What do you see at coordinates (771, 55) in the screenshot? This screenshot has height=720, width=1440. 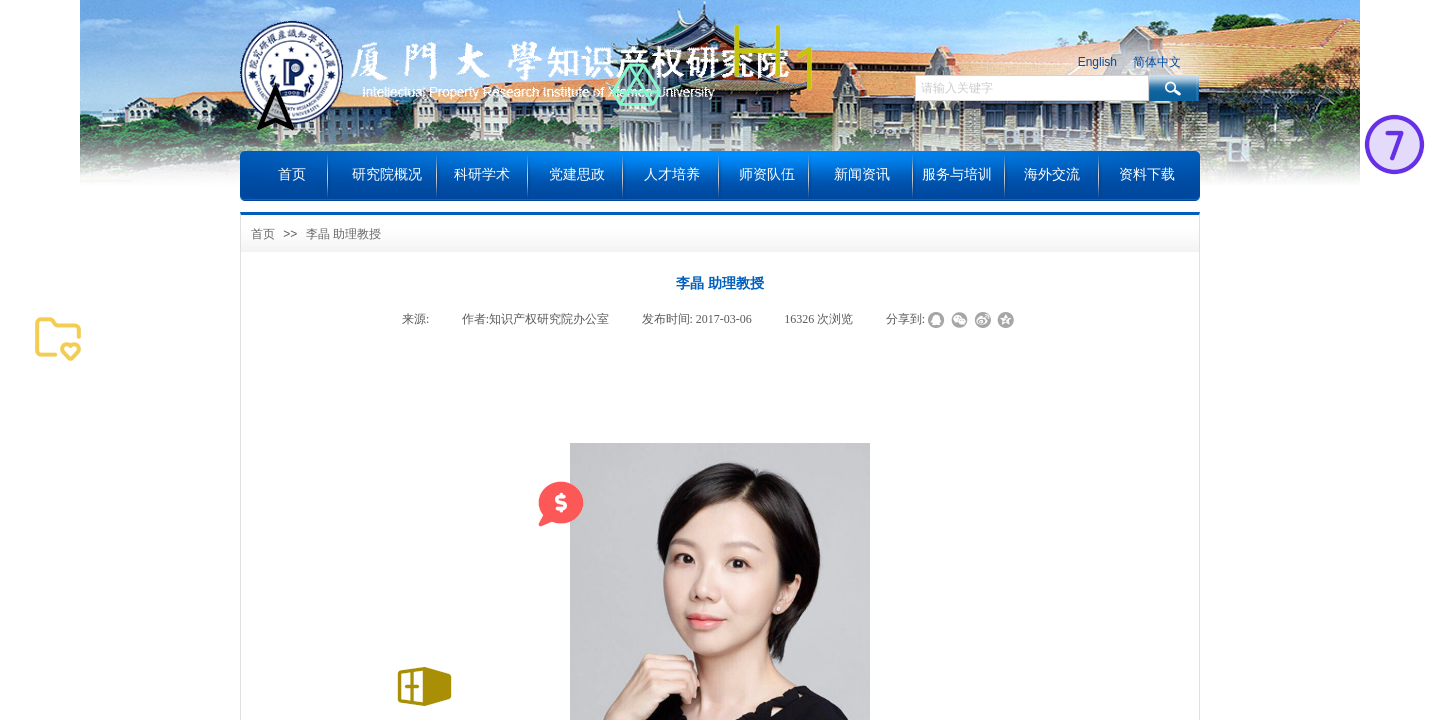 I see `format text as heading level 1` at bounding box center [771, 55].